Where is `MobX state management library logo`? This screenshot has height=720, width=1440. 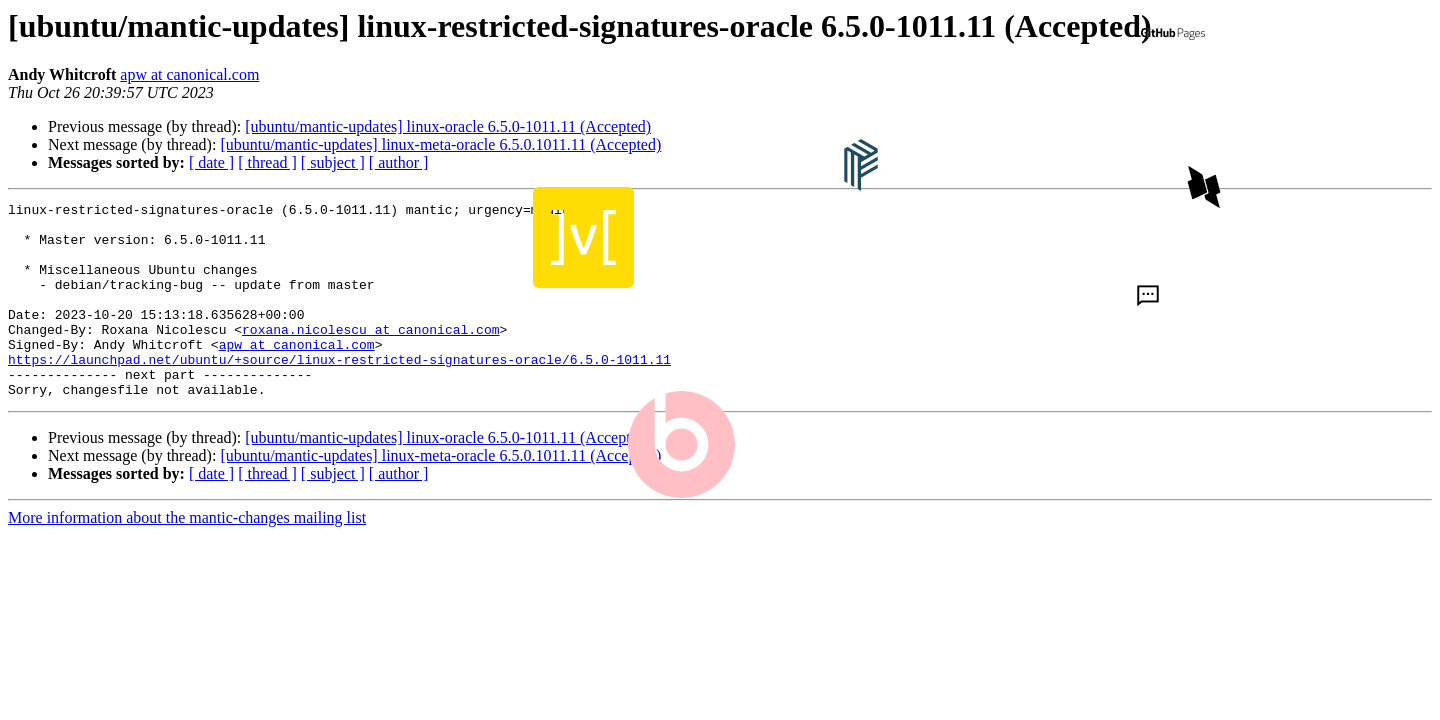
MobX state management library logo is located at coordinates (583, 237).